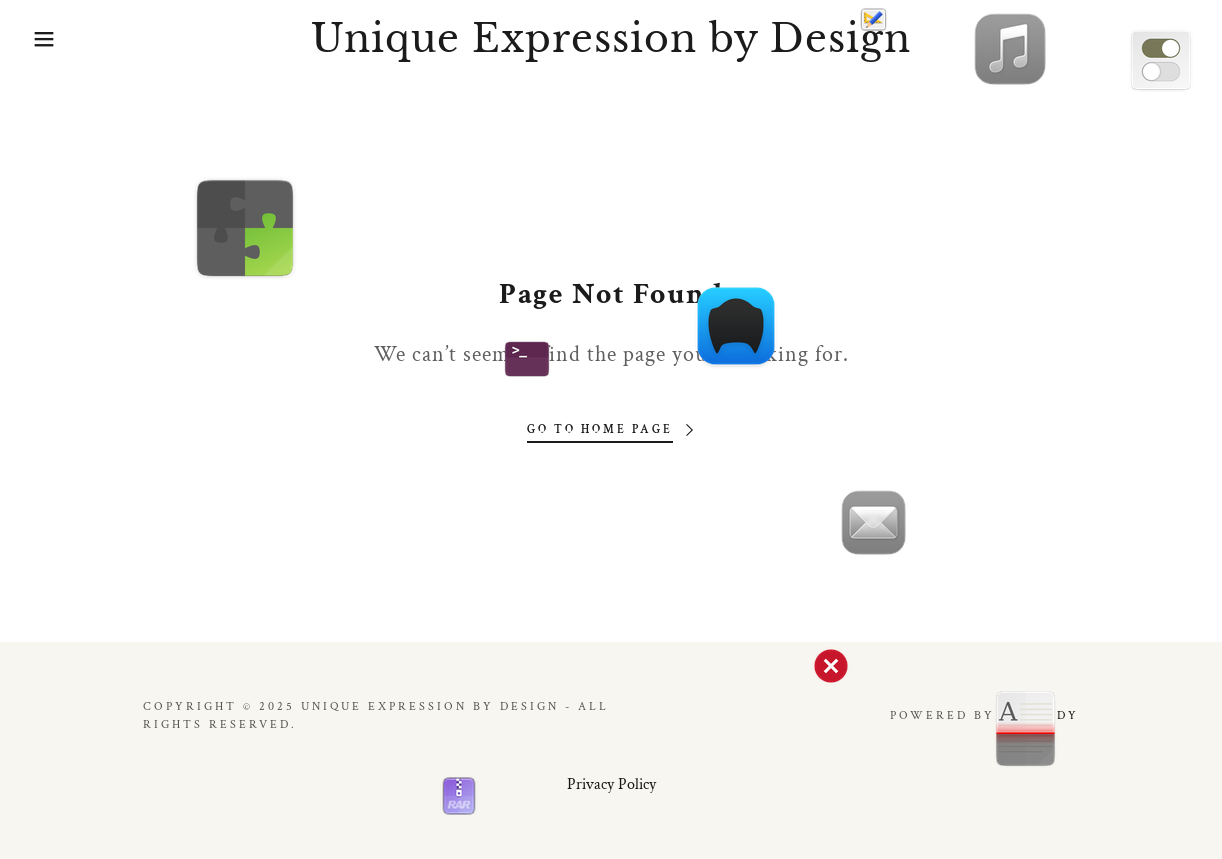 The height and width of the screenshot is (859, 1222). What do you see at coordinates (459, 796) in the screenshot?
I see `a compressed RAR archive file` at bounding box center [459, 796].